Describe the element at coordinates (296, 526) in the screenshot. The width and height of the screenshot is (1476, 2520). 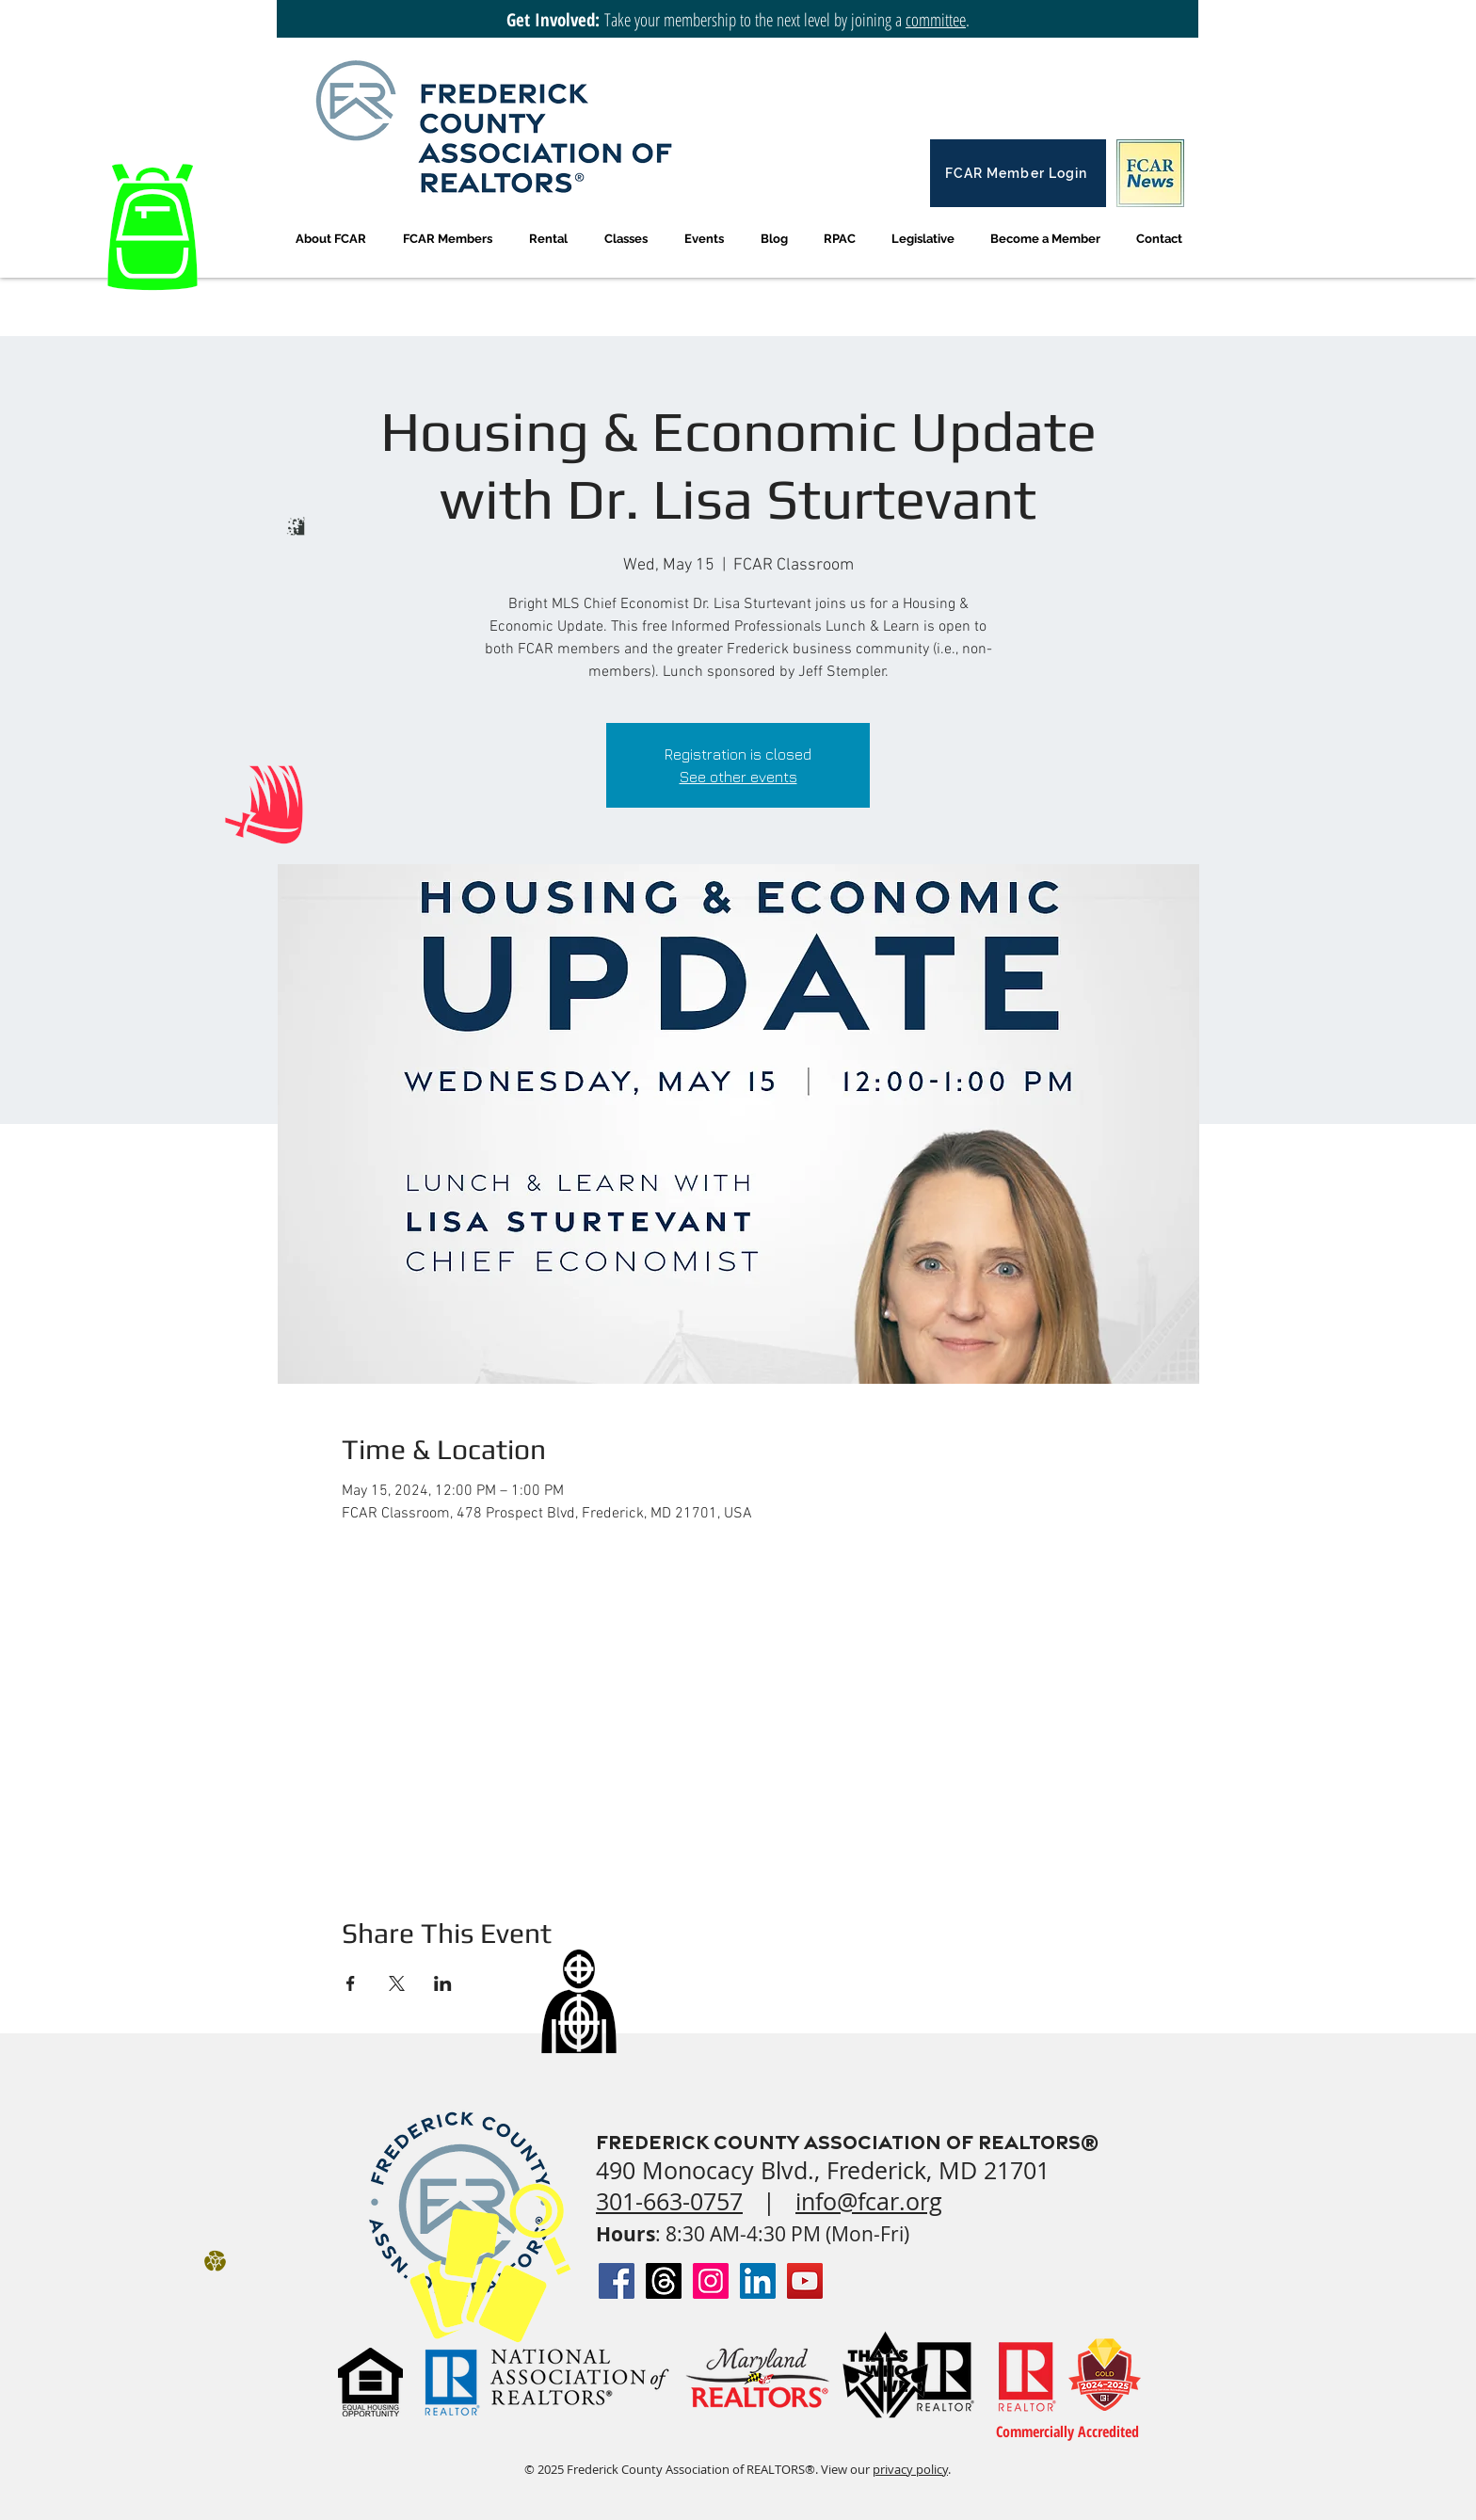
I see `indicates ink or paint splatter effect tool` at that location.